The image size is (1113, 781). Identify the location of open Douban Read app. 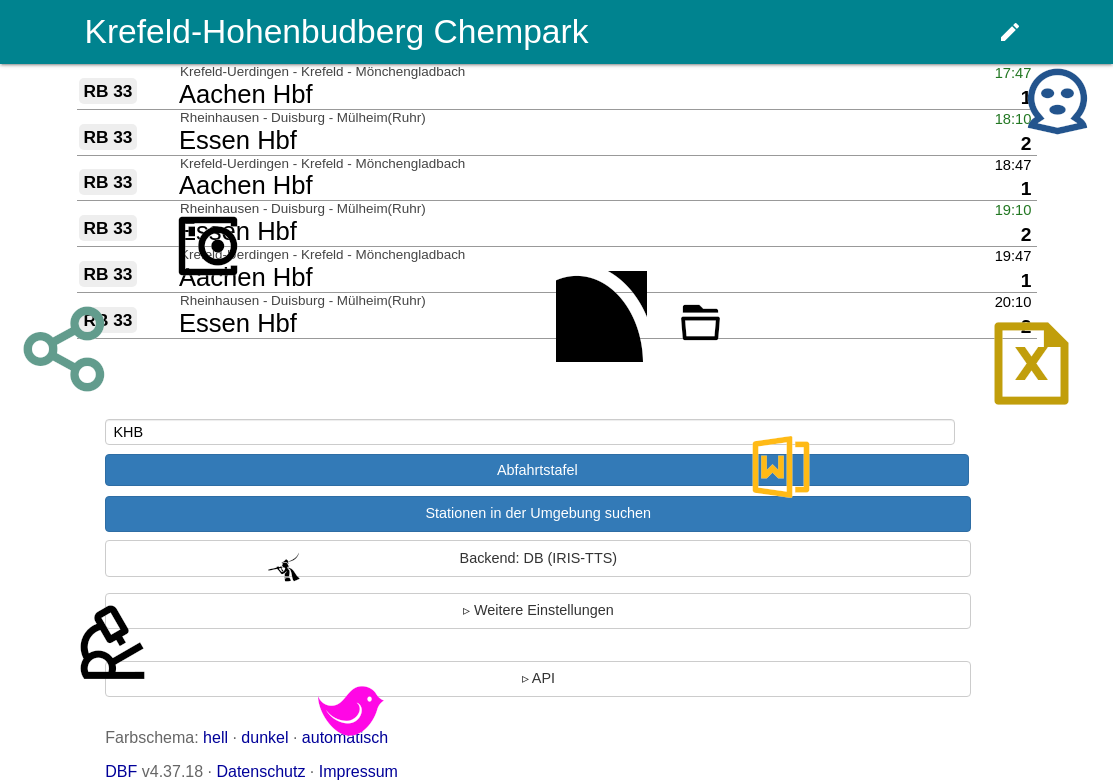
(351, 711).